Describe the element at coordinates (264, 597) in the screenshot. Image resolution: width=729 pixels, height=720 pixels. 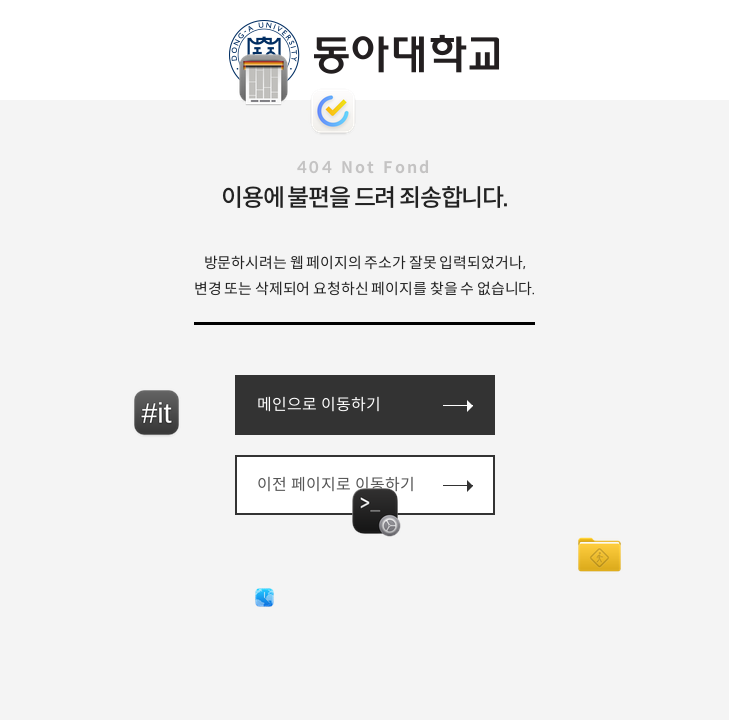
I see `open network time protocol settings` at that location.